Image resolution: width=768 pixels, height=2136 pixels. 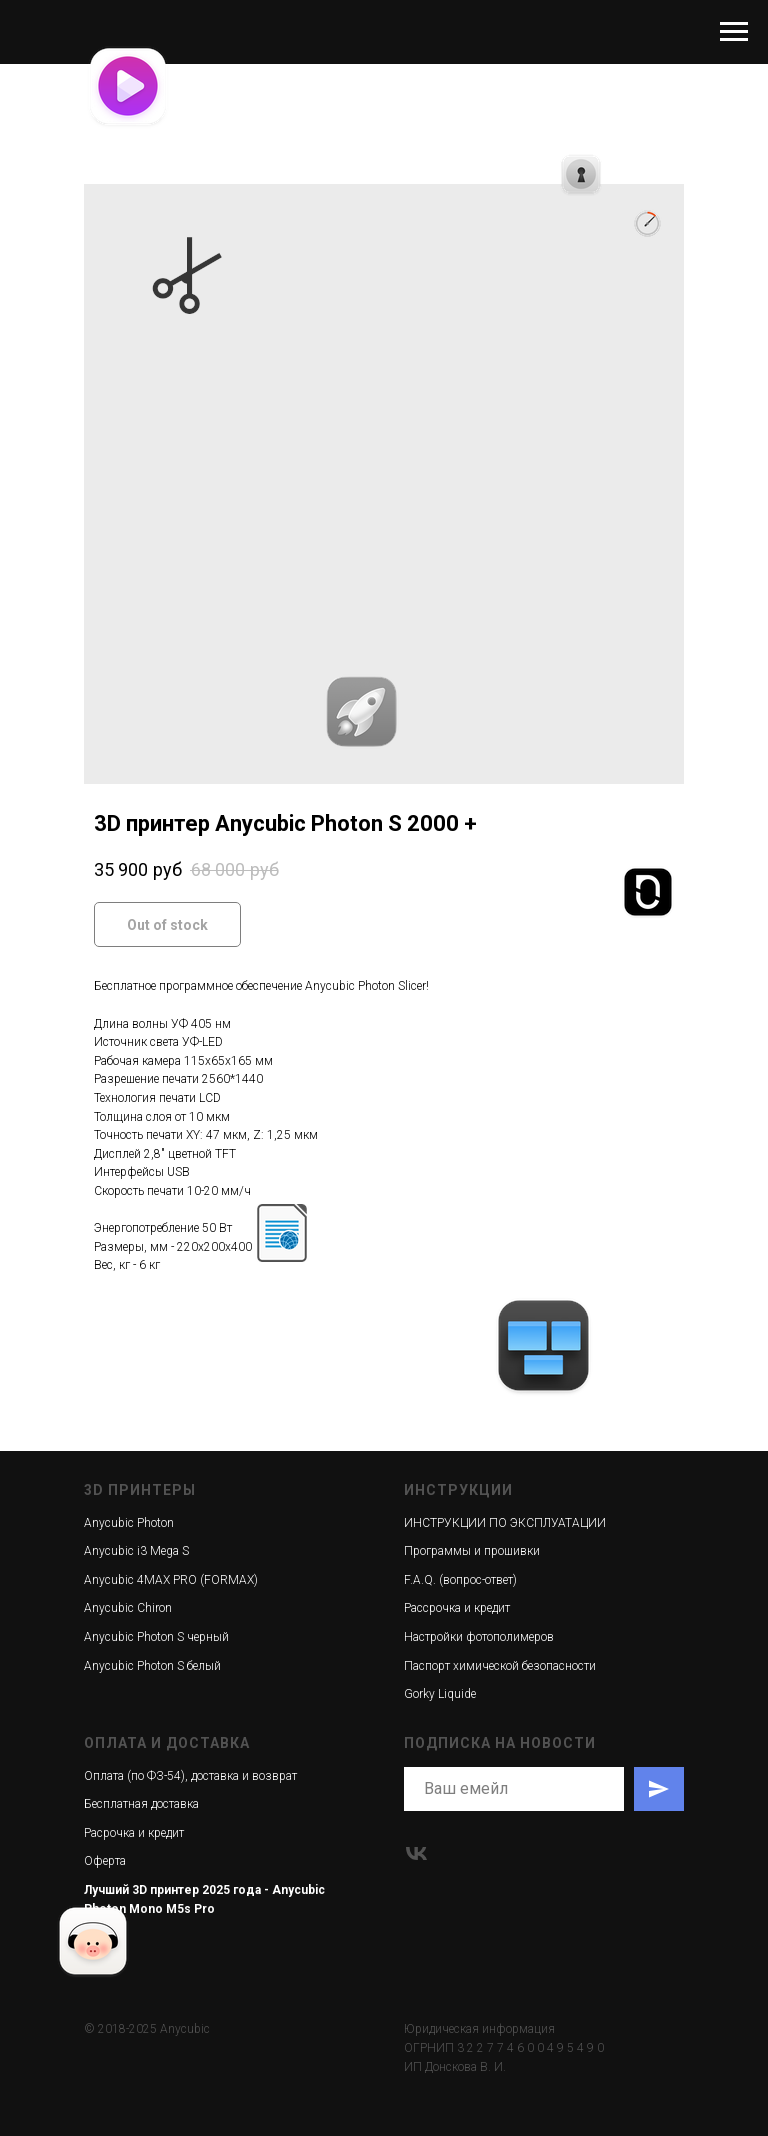 I want to click on open notesnook app, so click(x=648, y=892).